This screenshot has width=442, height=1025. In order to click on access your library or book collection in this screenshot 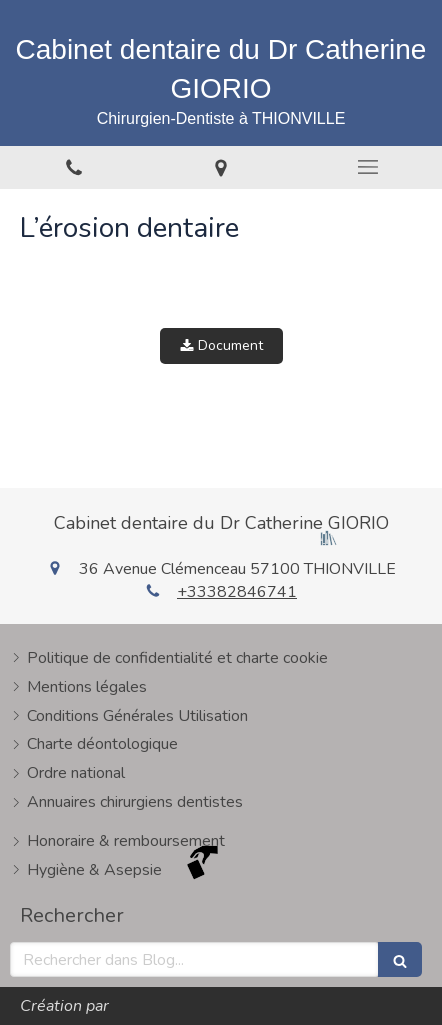, I will do `click(328, 537)`.